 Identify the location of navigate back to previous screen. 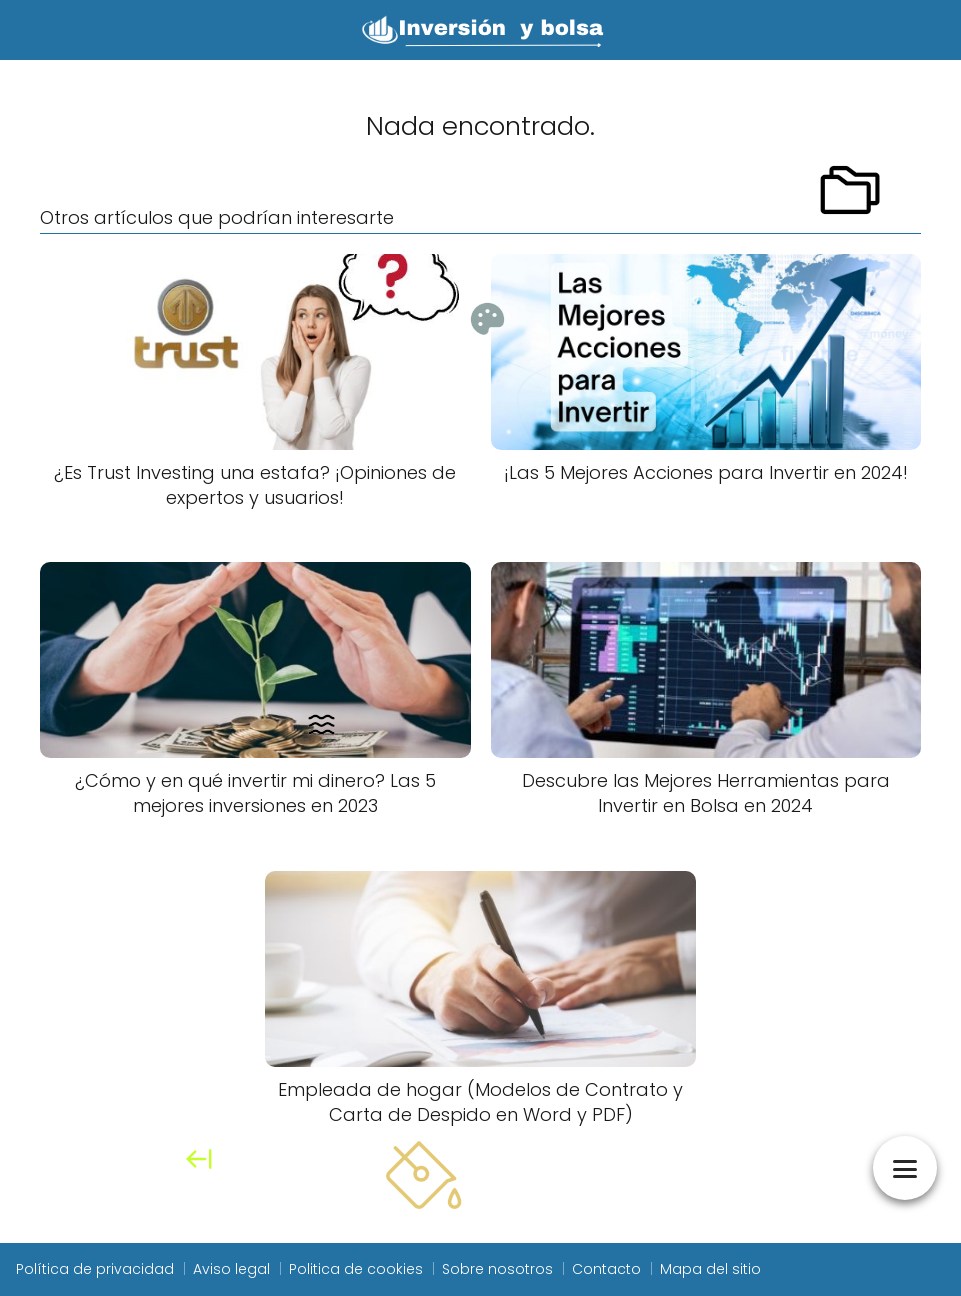
(199, 1159).